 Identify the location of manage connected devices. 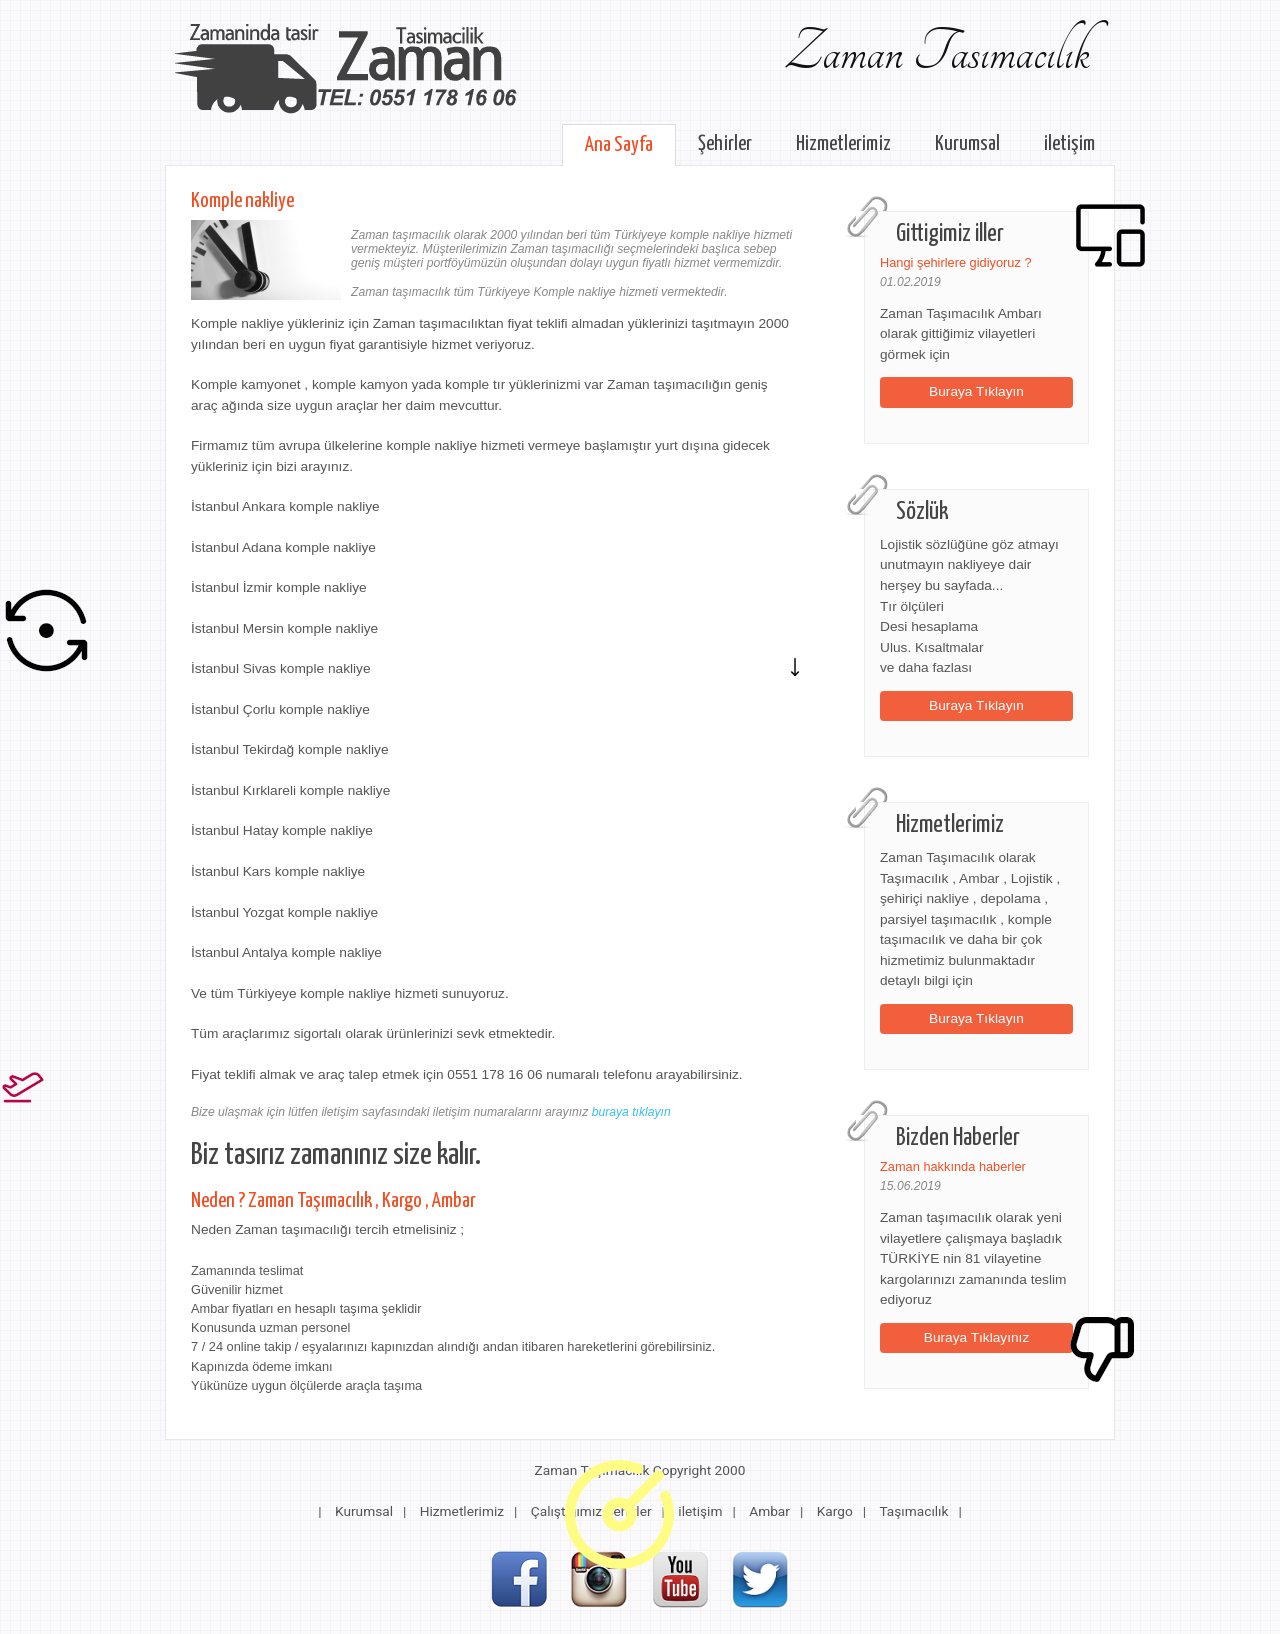
(1110, 235).